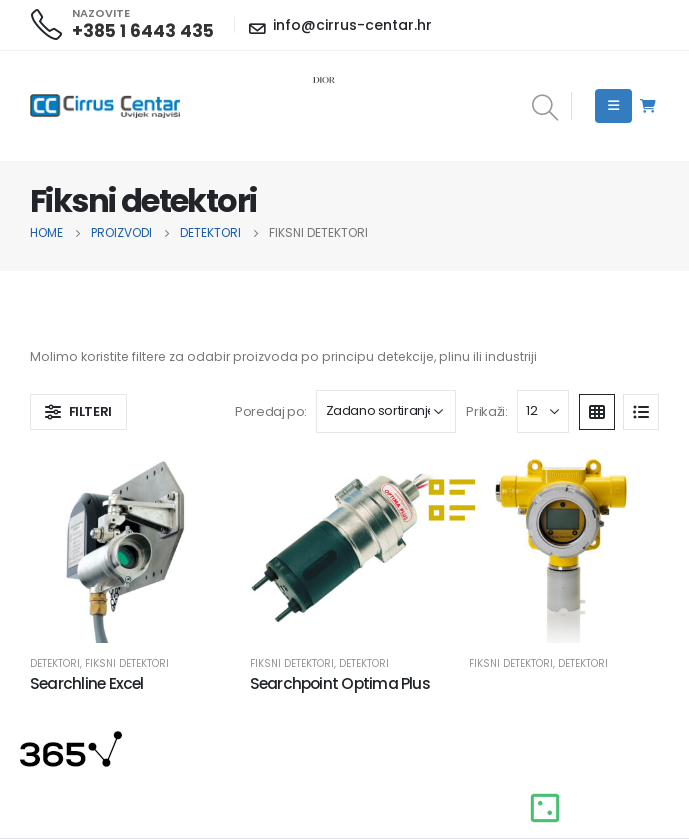 Image resolution: width=689 pixels, height=839 pixels. Describe the element at coordinates (452, 500) in the screenshot. I see `view completed tasks in a checklist` at that location.